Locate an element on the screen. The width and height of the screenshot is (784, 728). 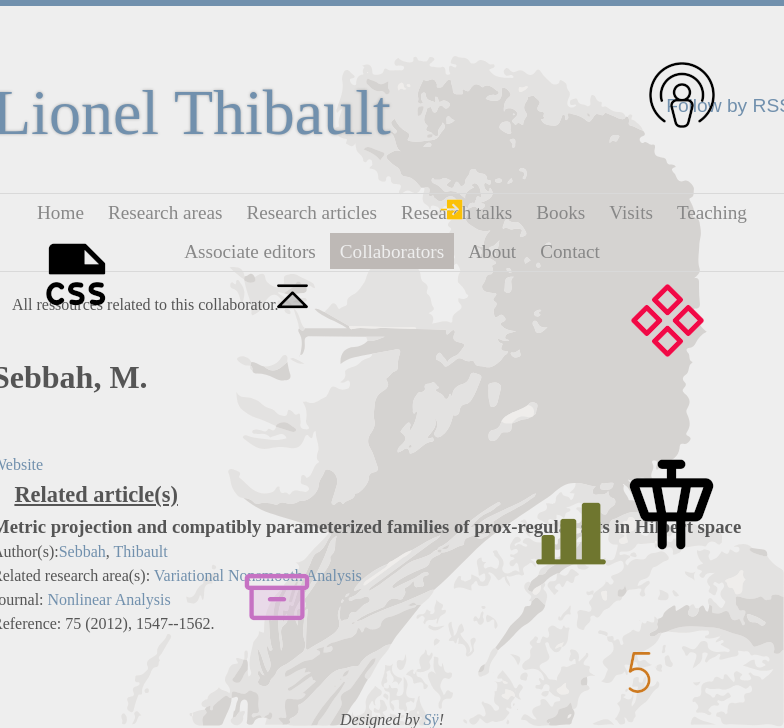
a CSS stylesheet file is located at coordinates (77, 277).